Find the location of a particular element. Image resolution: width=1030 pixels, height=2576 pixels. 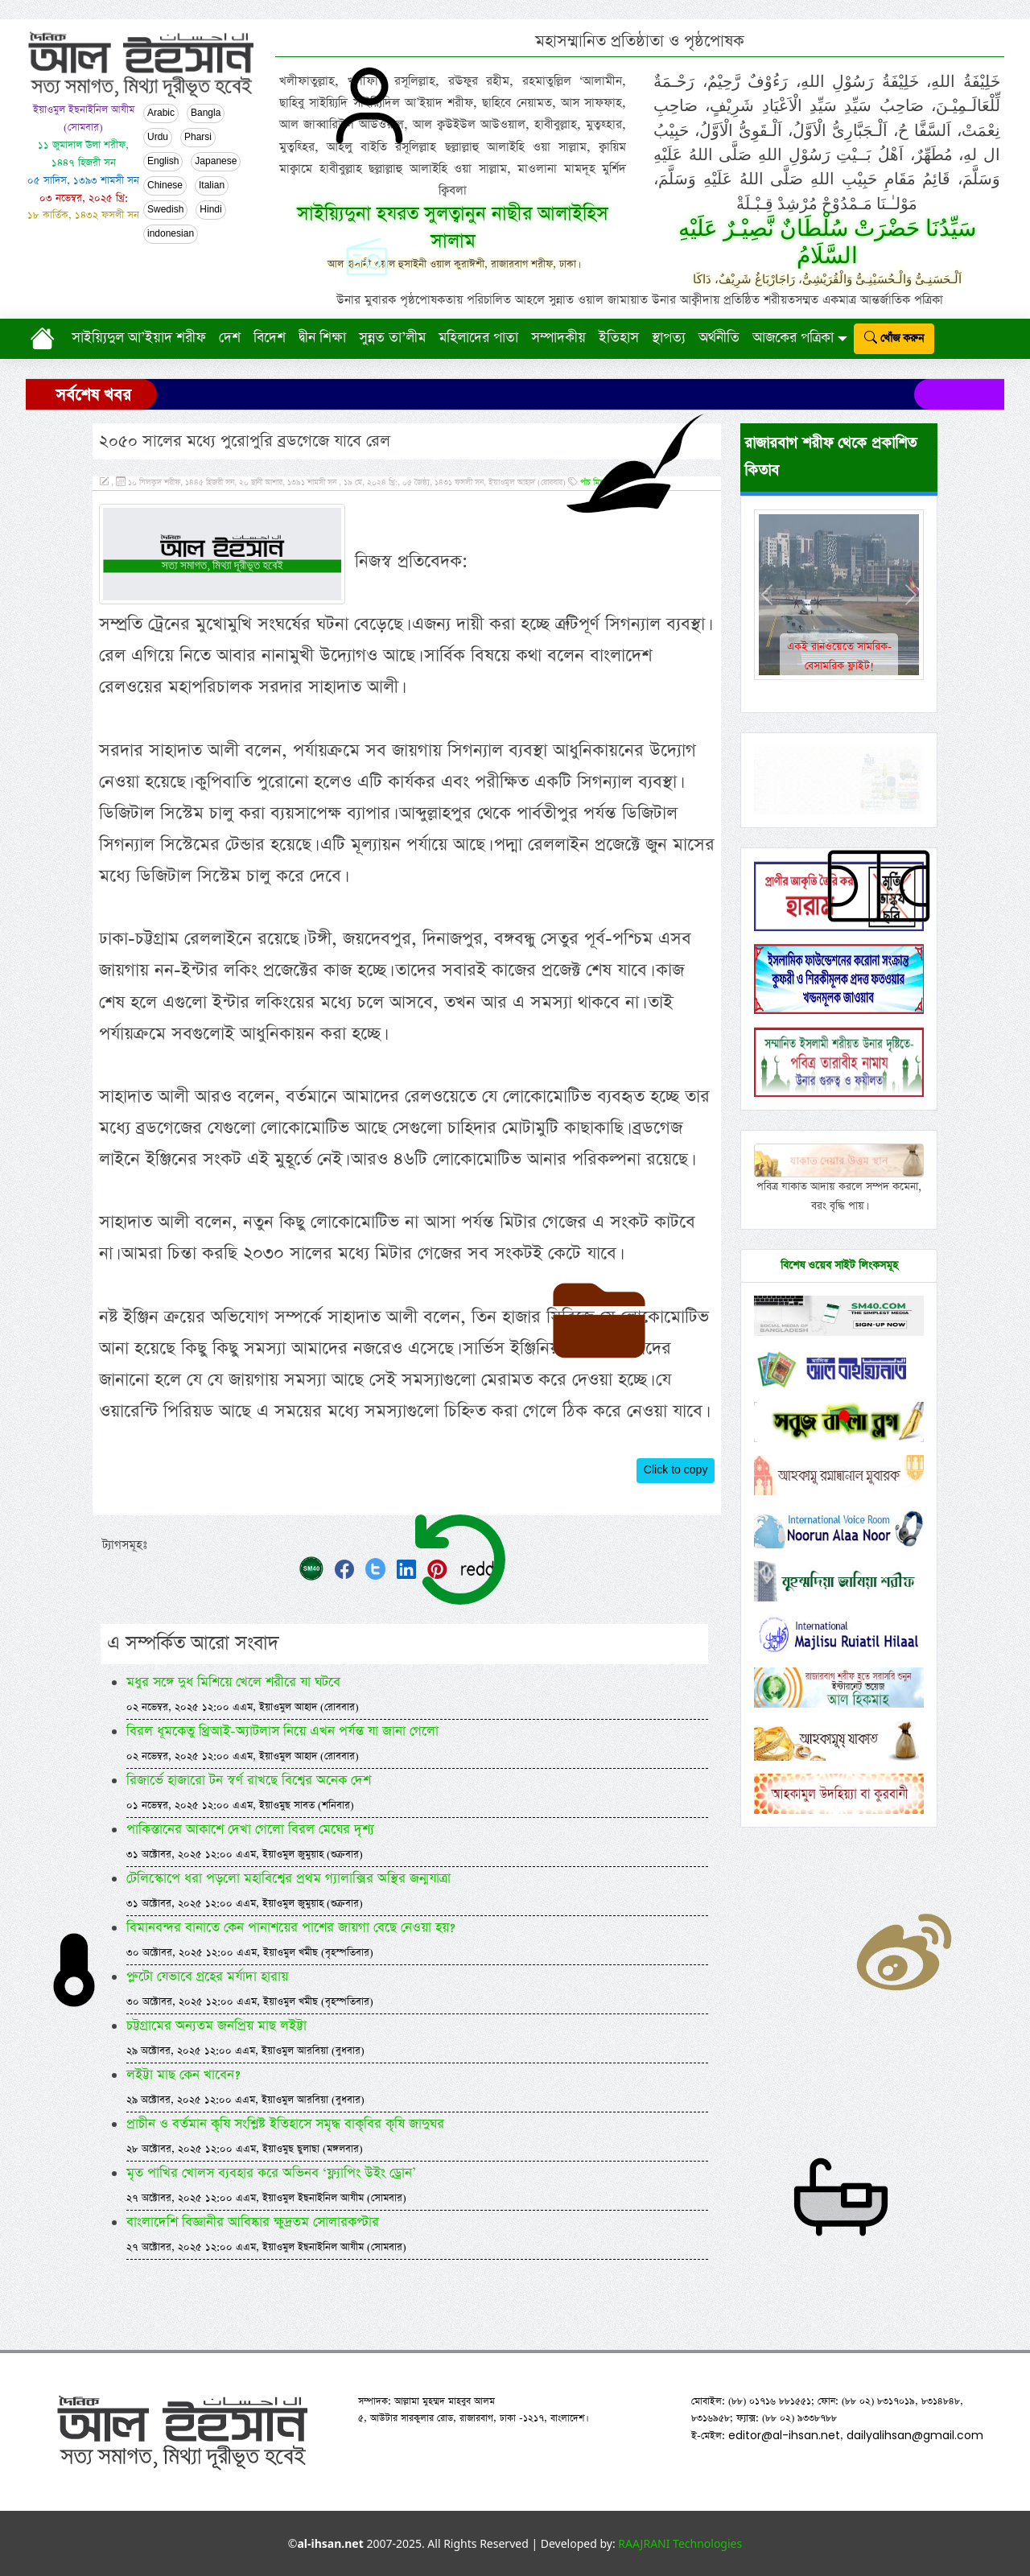

view user profile is located at coordinates (369, 105).